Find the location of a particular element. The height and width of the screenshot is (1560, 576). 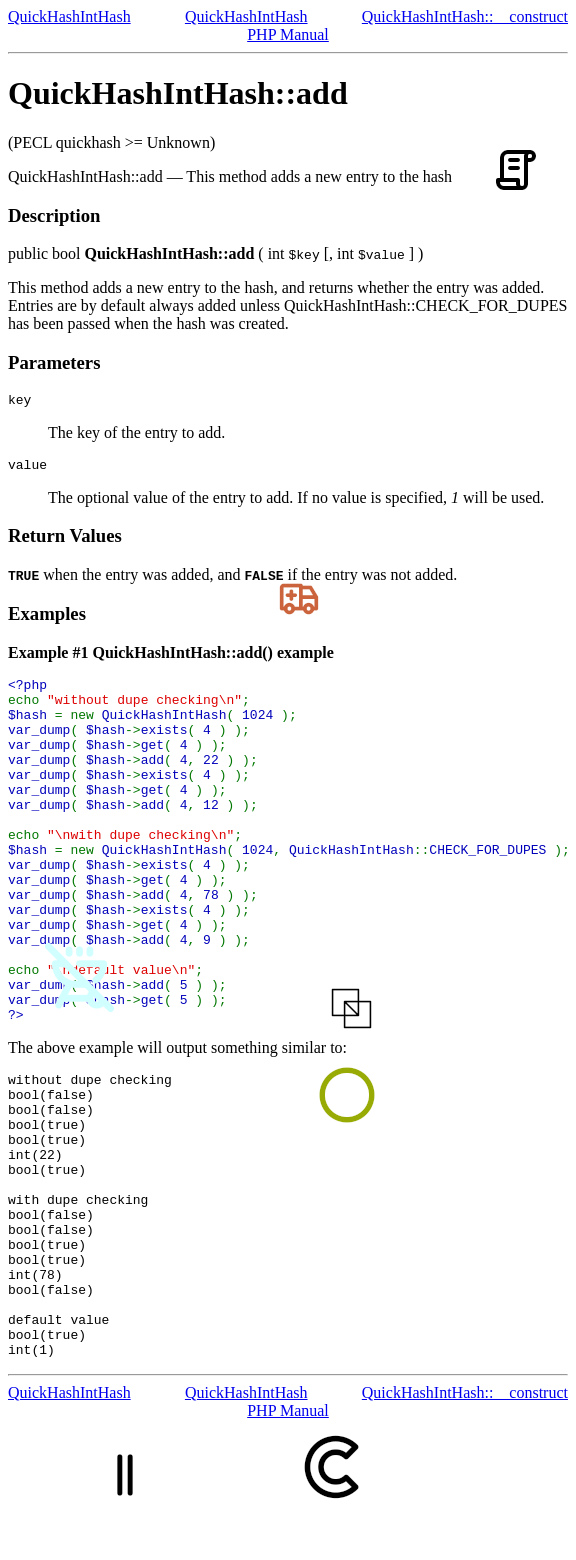

unselected radio button or checkbox option is located at coordinates (347, 1095).